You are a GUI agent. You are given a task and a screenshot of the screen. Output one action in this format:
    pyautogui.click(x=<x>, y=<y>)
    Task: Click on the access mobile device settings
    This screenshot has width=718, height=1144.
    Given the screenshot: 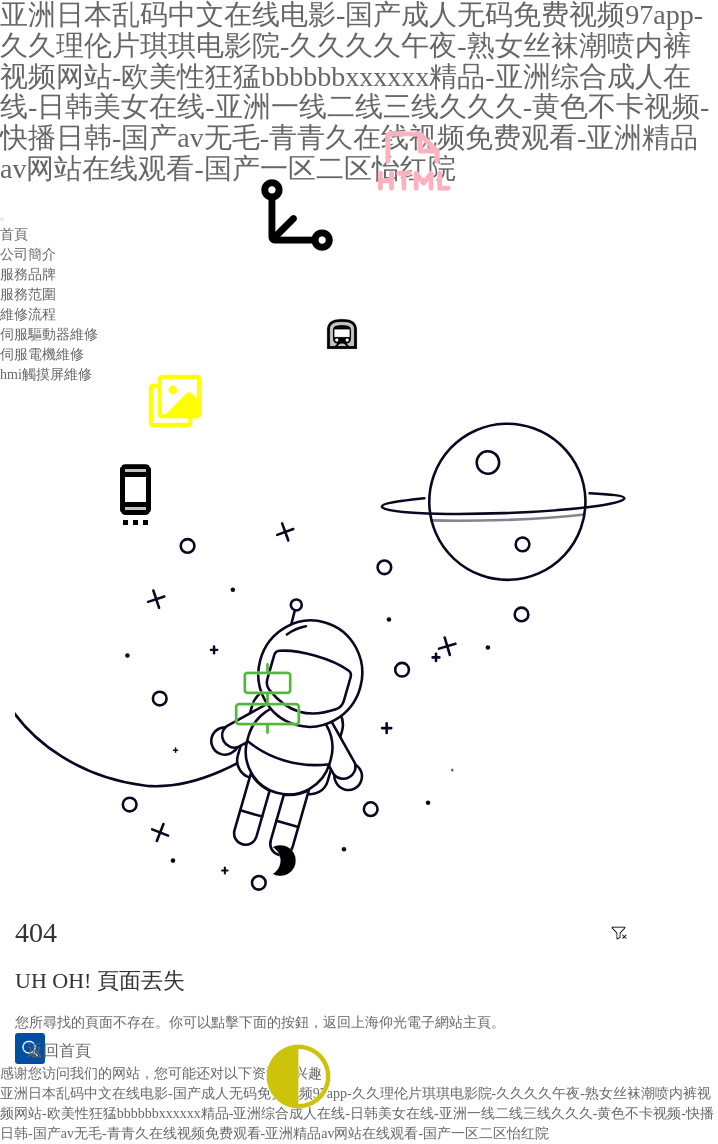 What is the action you would take?
    pyautogui.click(x=135, y=494)
    